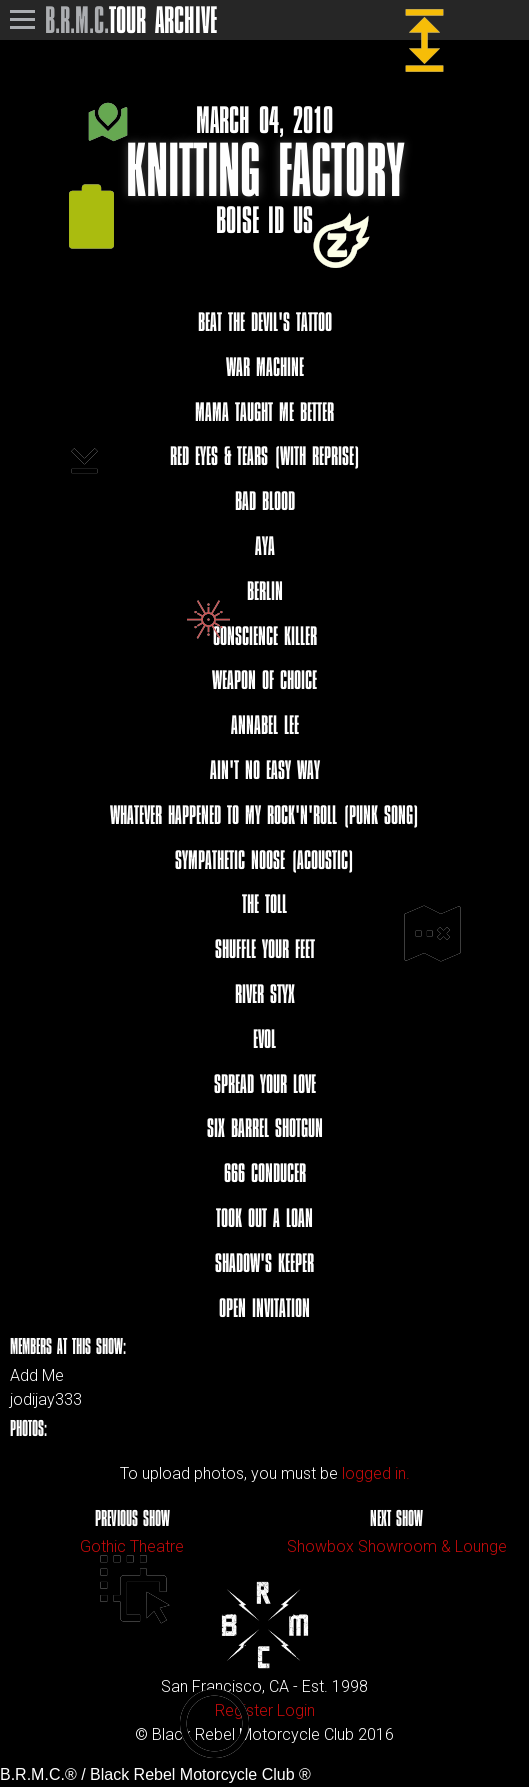 The width and height of the screenshot is (529, 1787). What do you see at coordinates (91, 216) in the screenshot?
I see `indicates low battery level` at bounding box center [91, 216].